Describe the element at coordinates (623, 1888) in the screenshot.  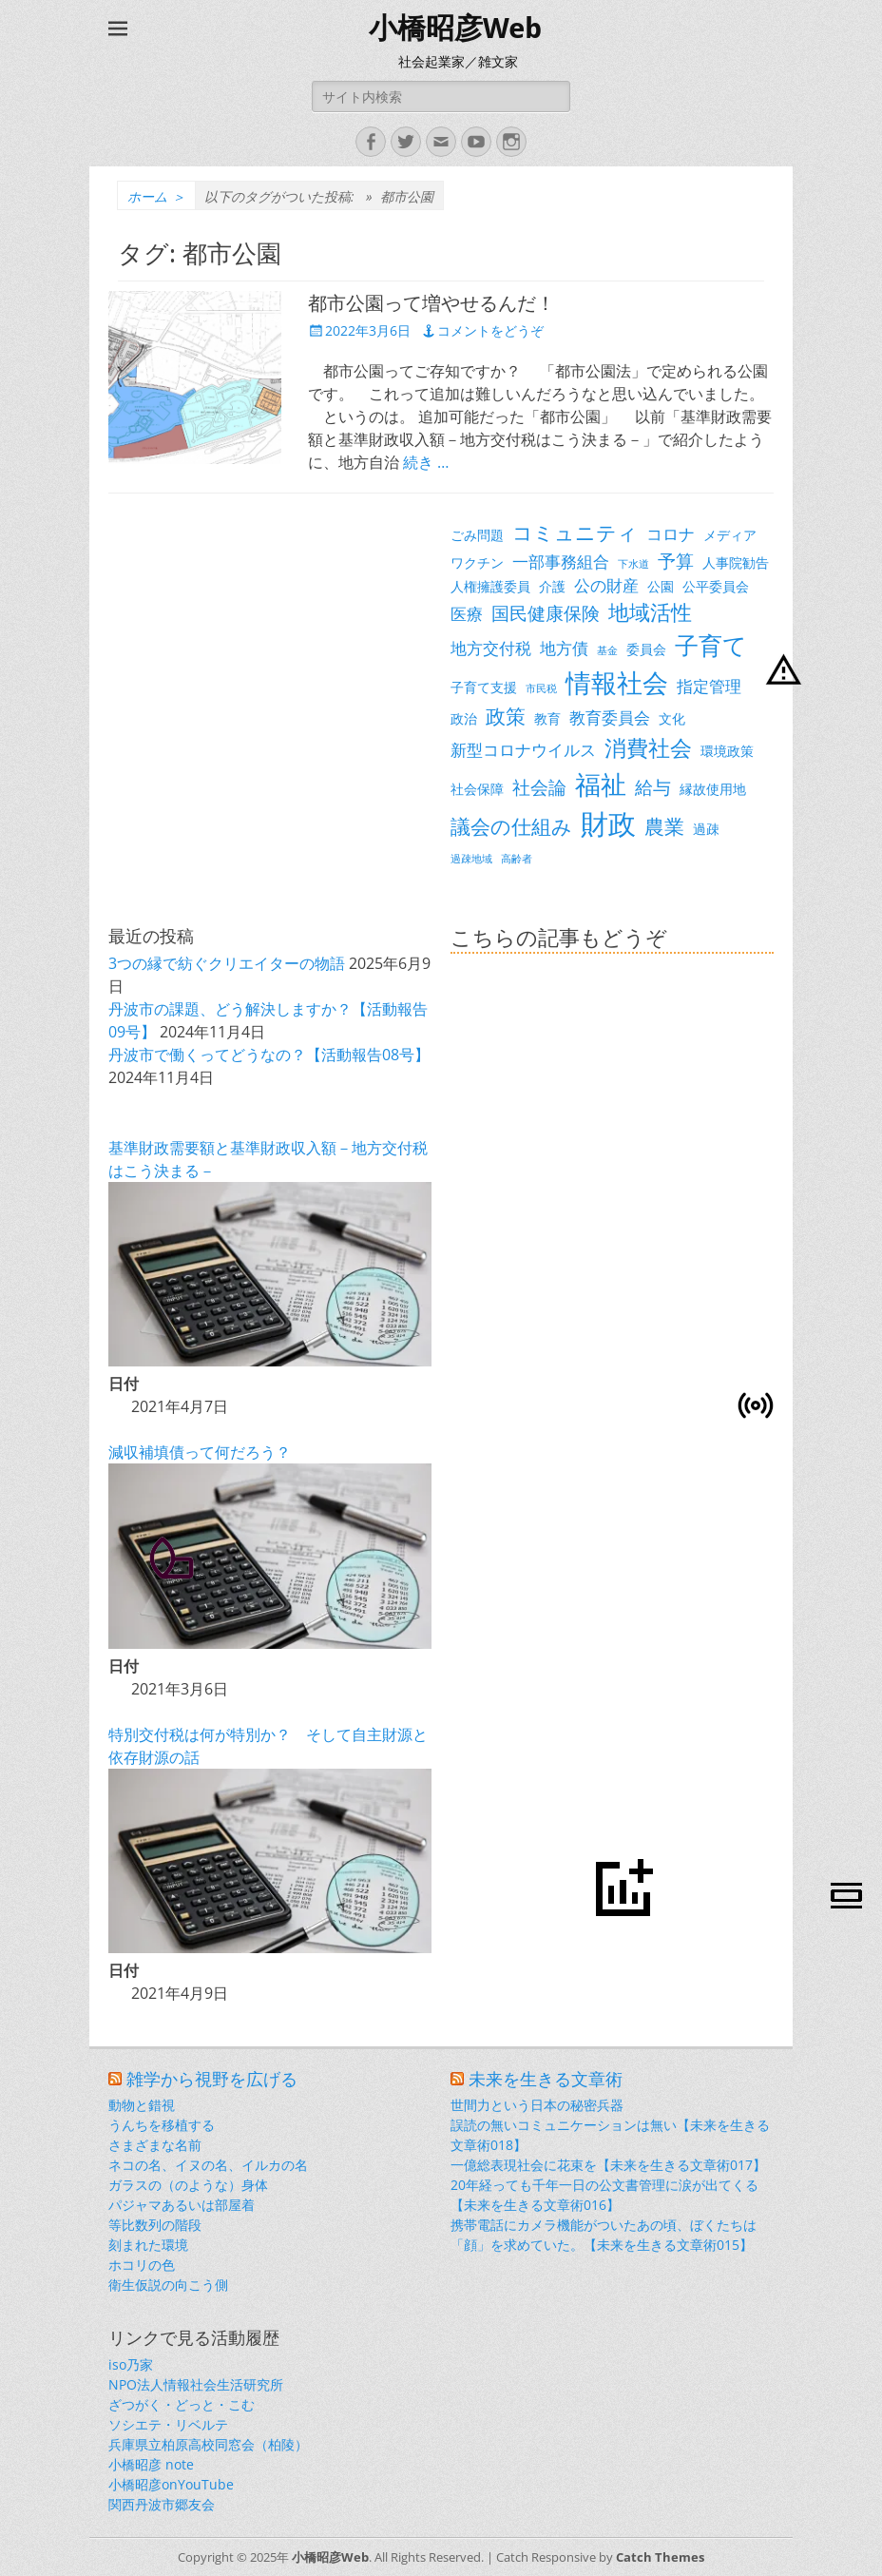
I see `add a new chart or graph` at that location.